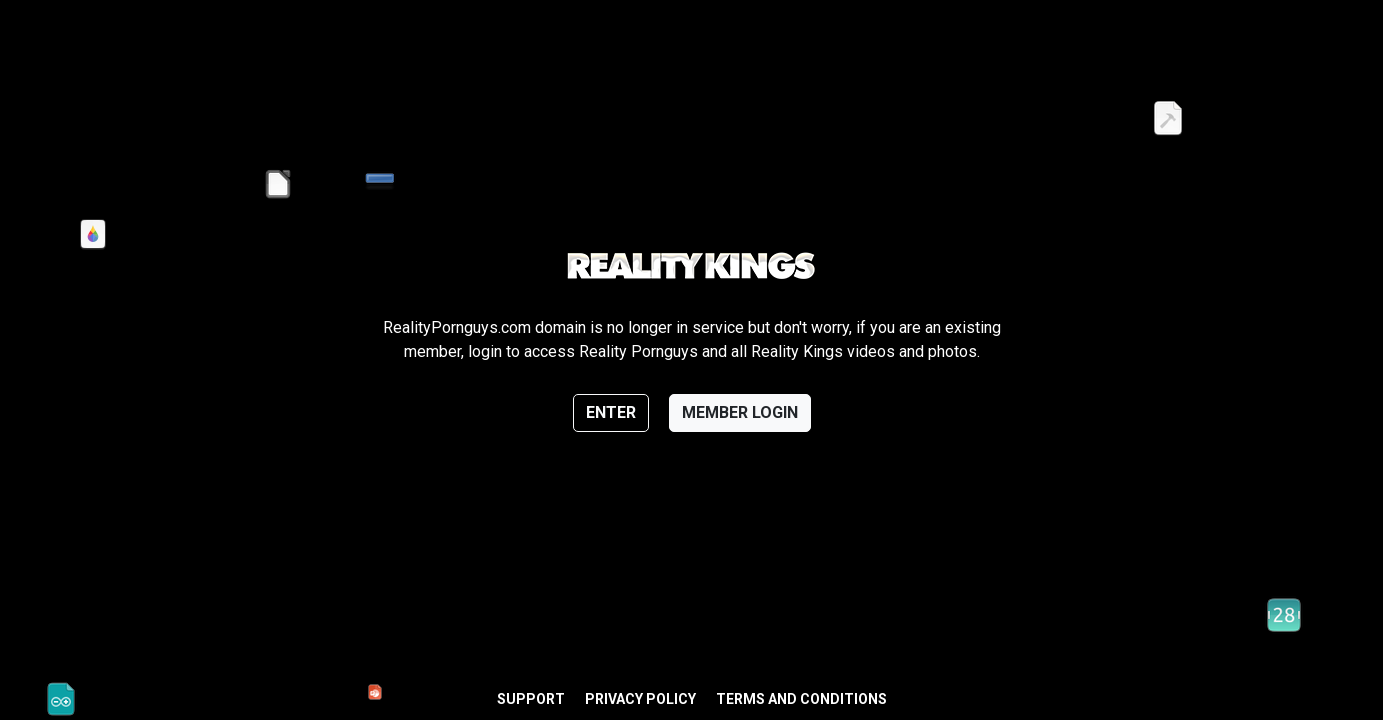  Describe the element at coordinates (61, 699) in the screenshot. I see `arduino source code file` at that location.